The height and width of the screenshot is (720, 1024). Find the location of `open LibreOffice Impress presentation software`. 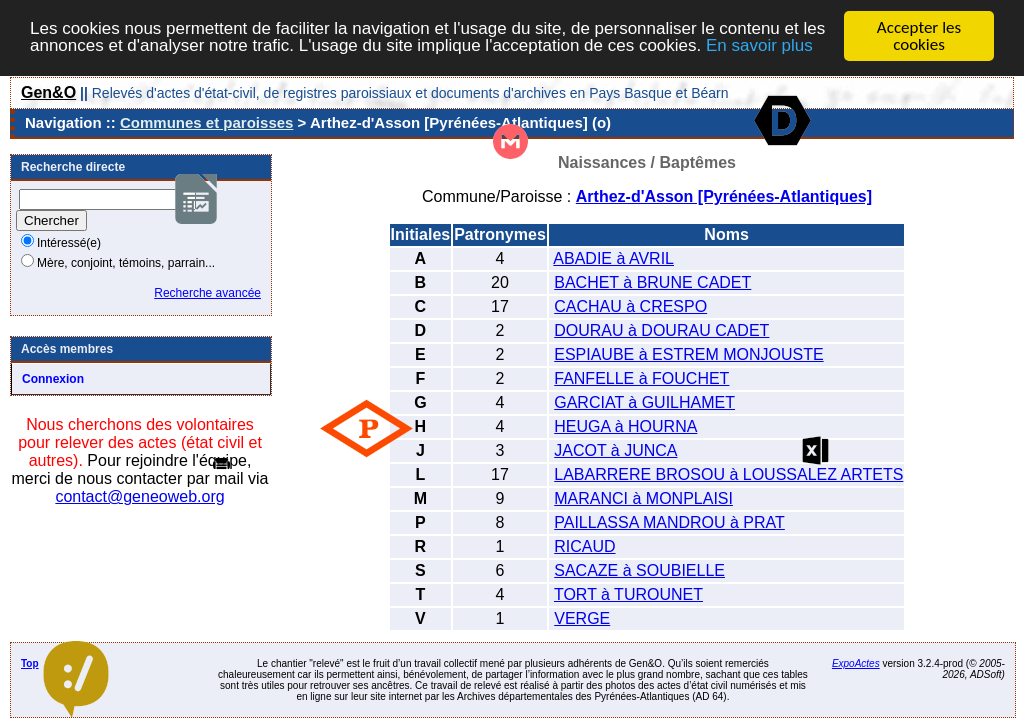

open LibreOffice Impress presentation software is located at coordinates (196, 199).